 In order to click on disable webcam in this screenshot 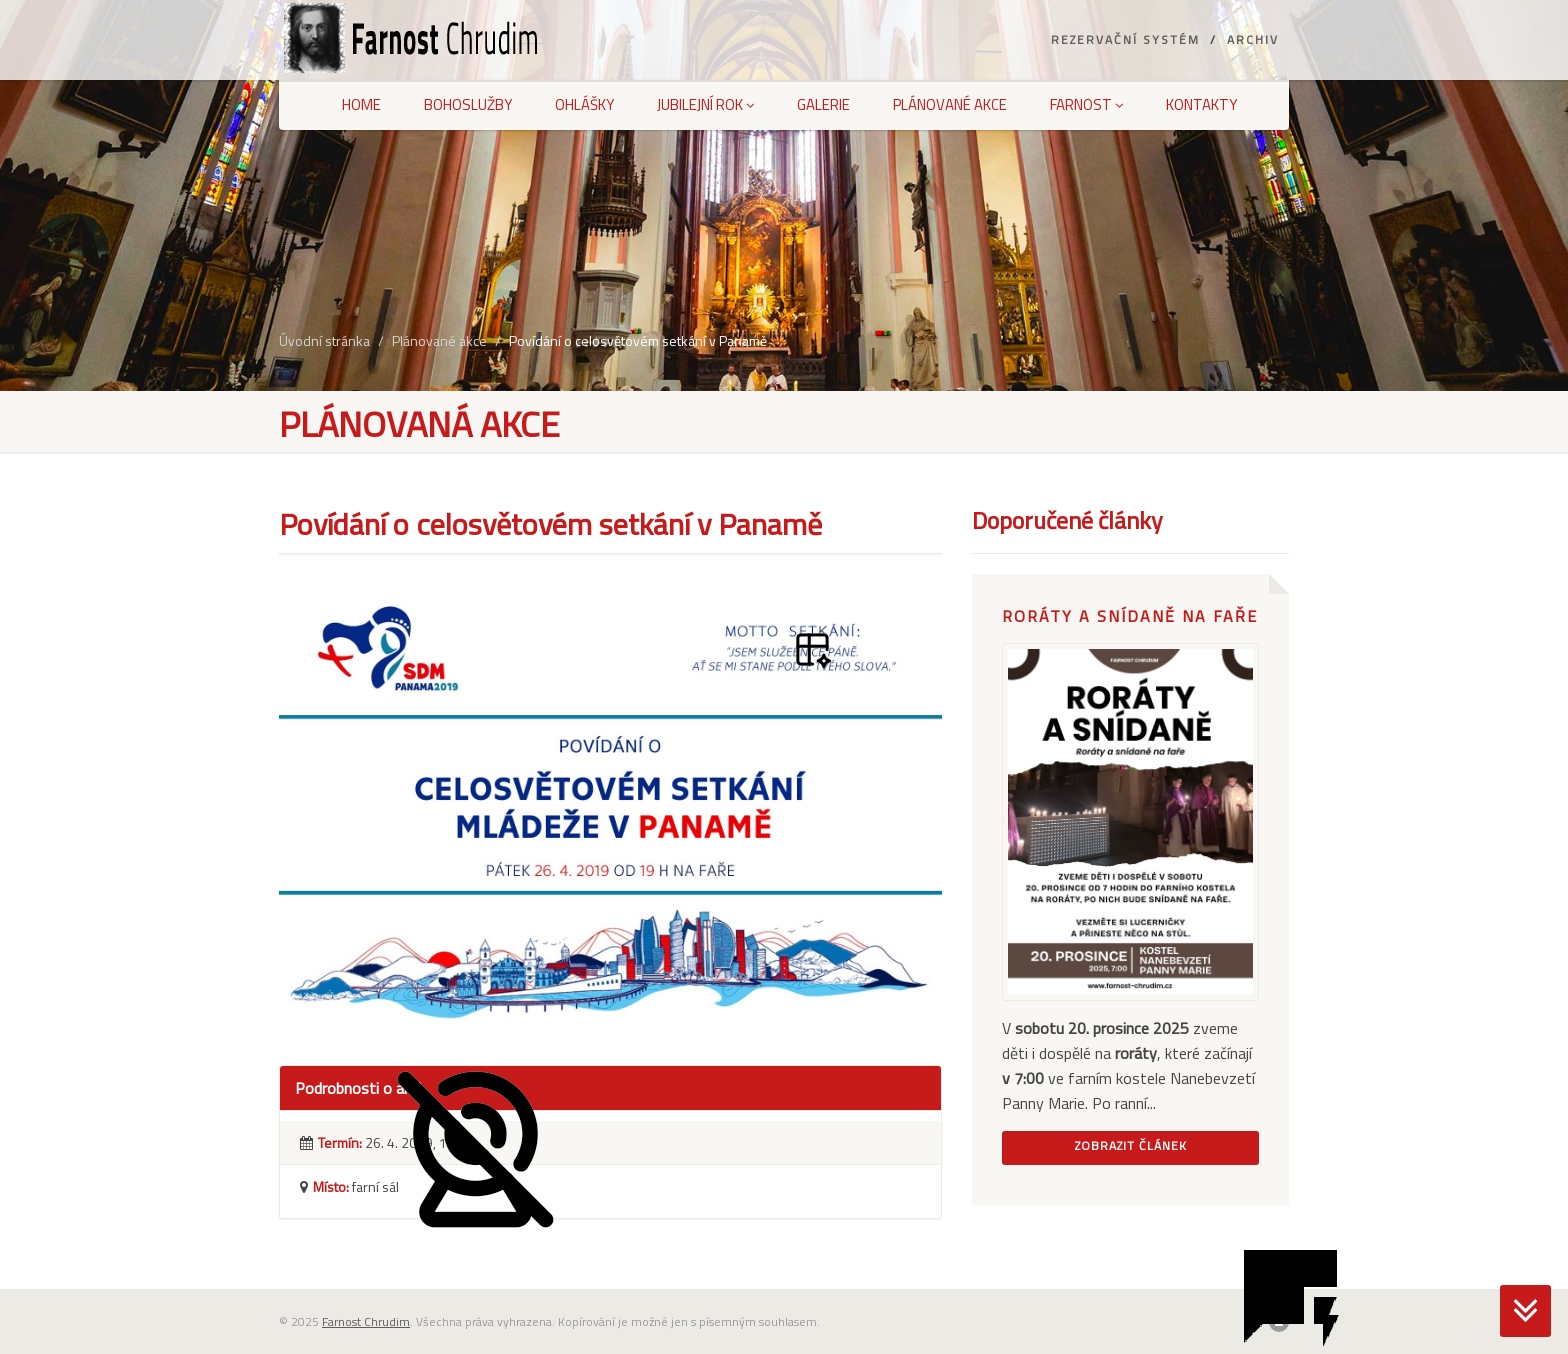, I will do `click(475, 1149)`.